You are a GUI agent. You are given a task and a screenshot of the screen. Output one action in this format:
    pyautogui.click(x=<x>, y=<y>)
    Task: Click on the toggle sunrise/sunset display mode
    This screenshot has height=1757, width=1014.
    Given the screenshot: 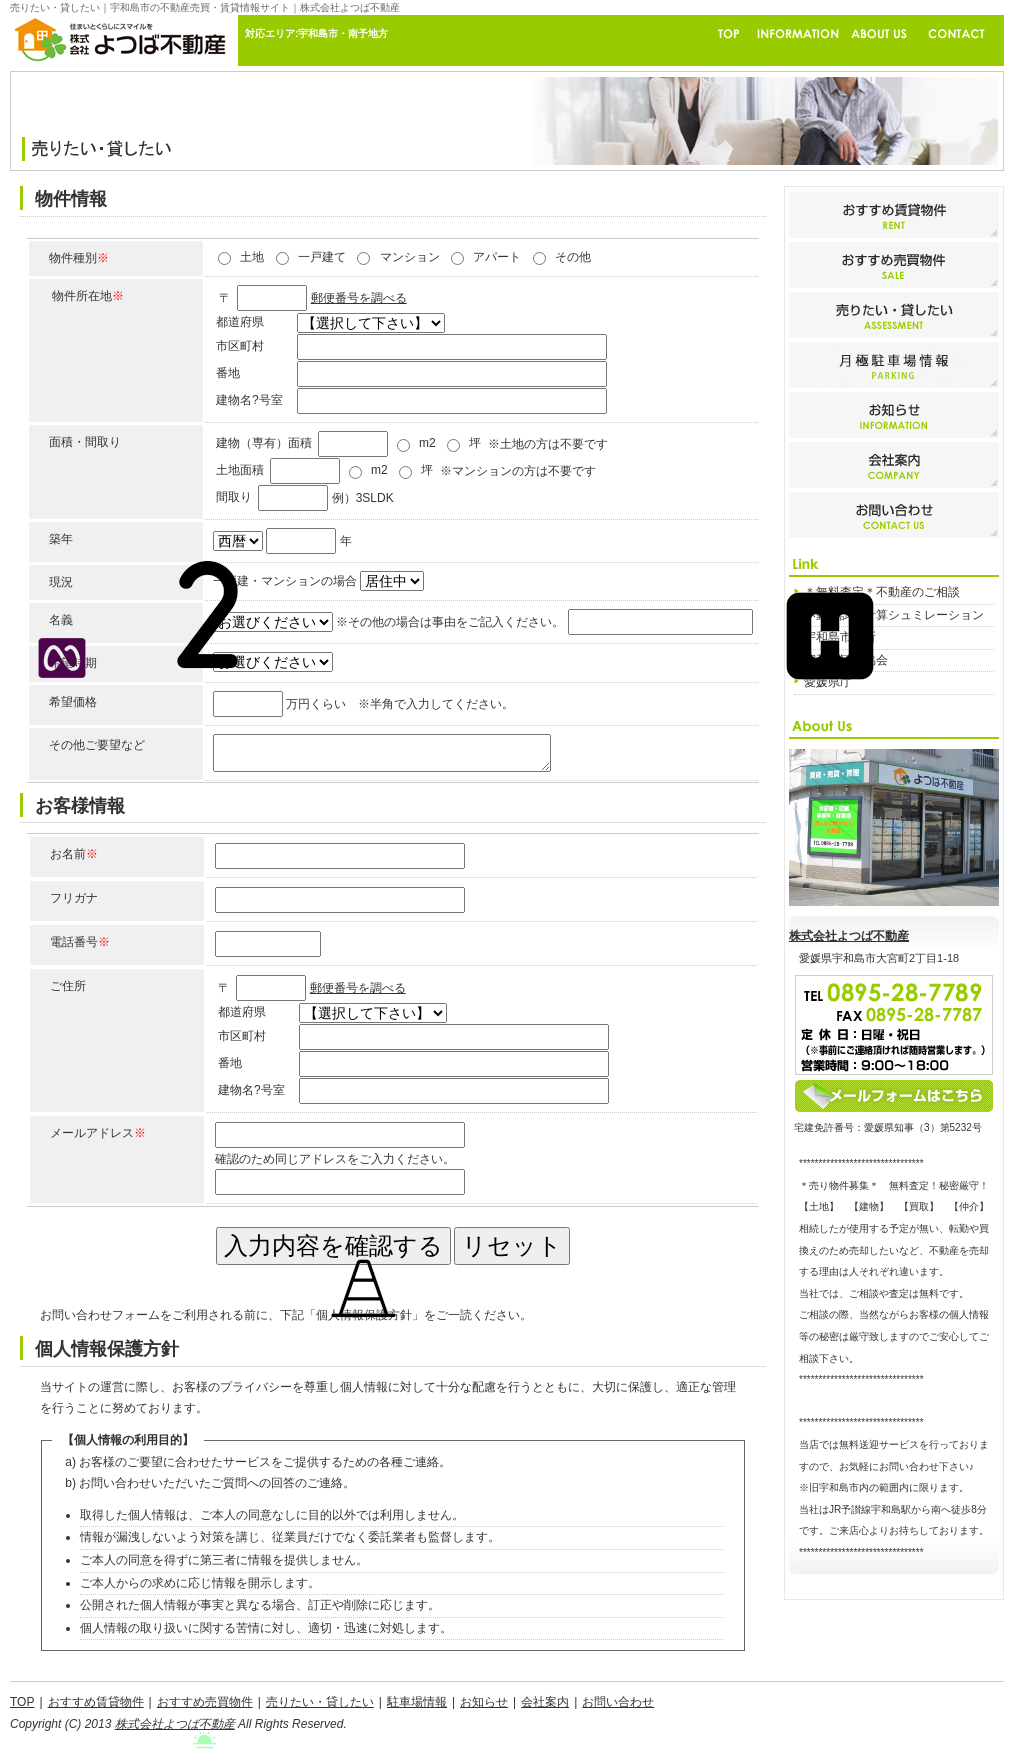 What is the action you would take?
    pyautogui.click(x=204, y=1740)
    